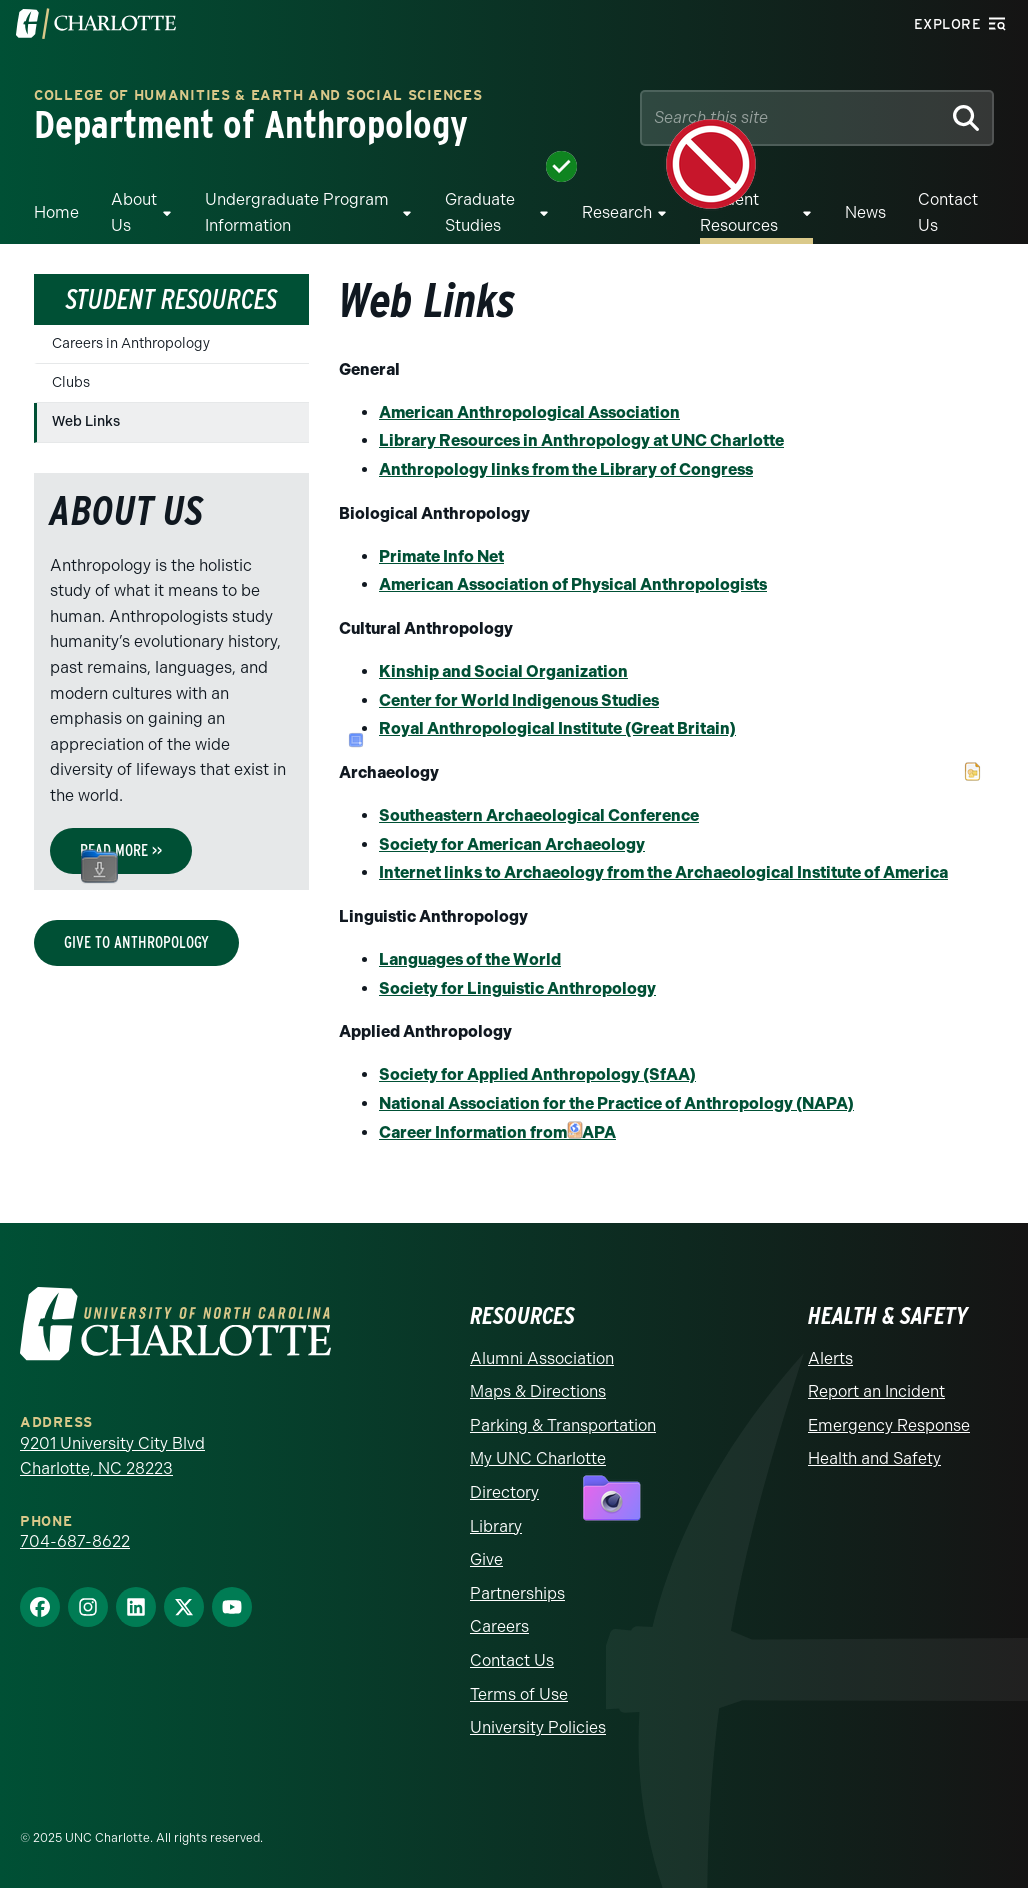 The width and height of the screenshot is (1028, 1888). Describe the element at coordinates (575, 1130) in the screenshot. I see `indicates package cache is being updated` at that location.